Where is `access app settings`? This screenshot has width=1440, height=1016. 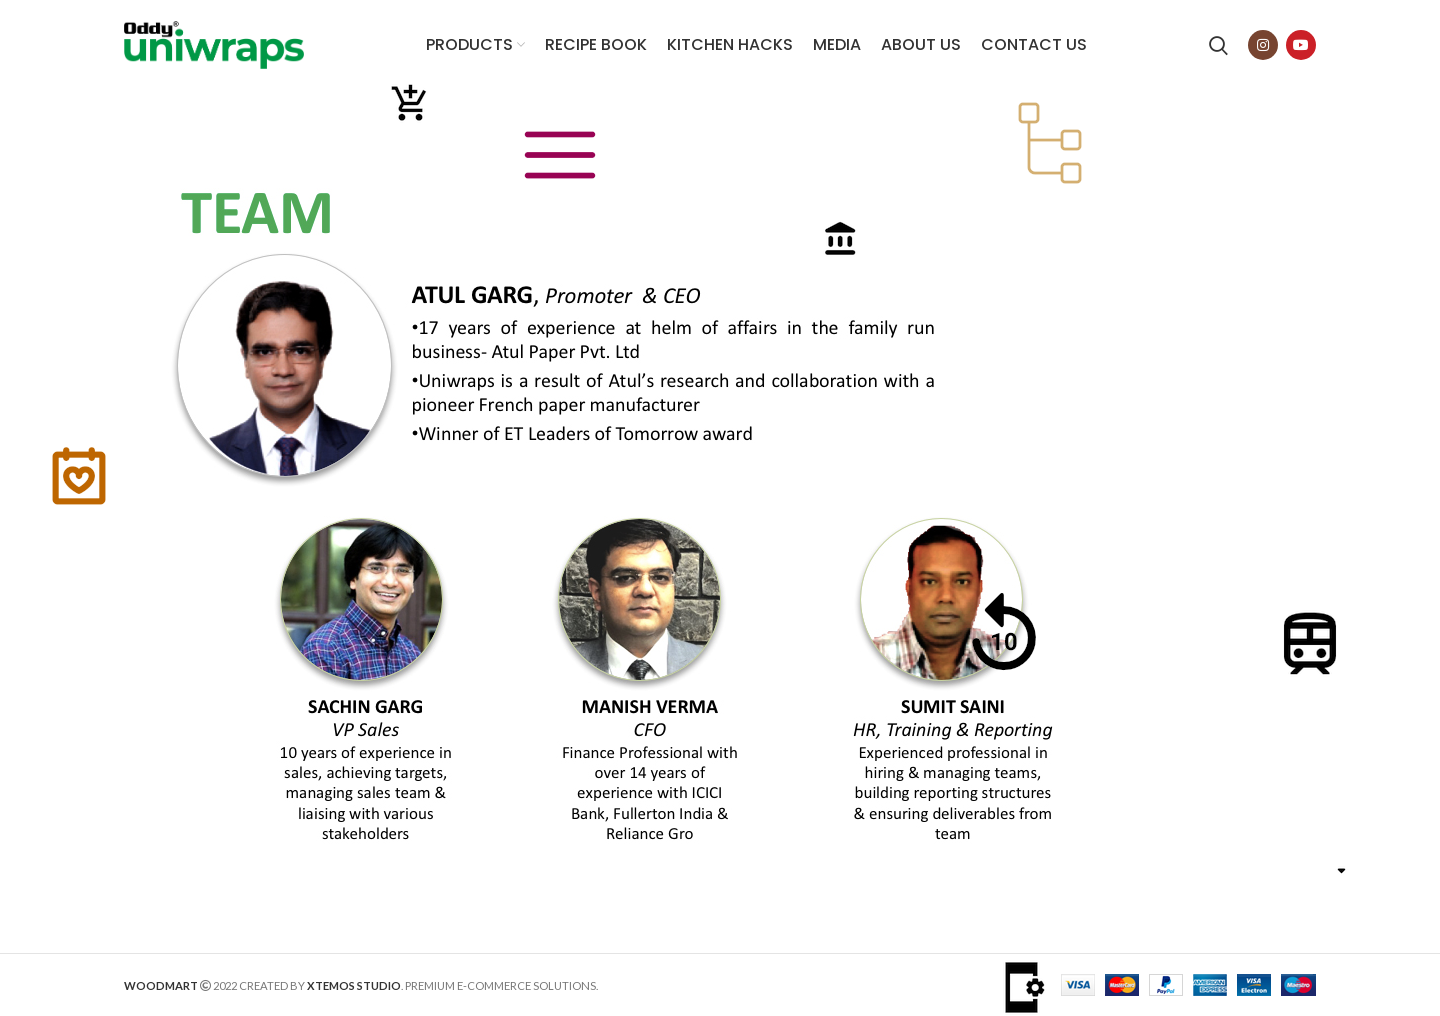
access app settings is located at coordinates (1021, 987).